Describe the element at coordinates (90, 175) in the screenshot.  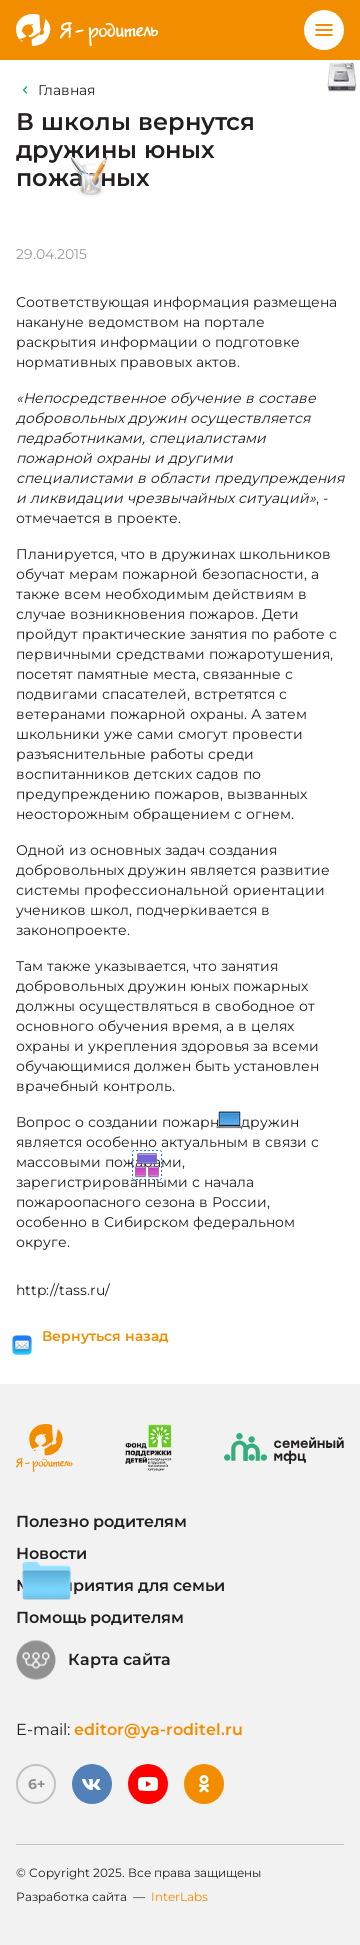
I see `access office and productivity applications` at that location.